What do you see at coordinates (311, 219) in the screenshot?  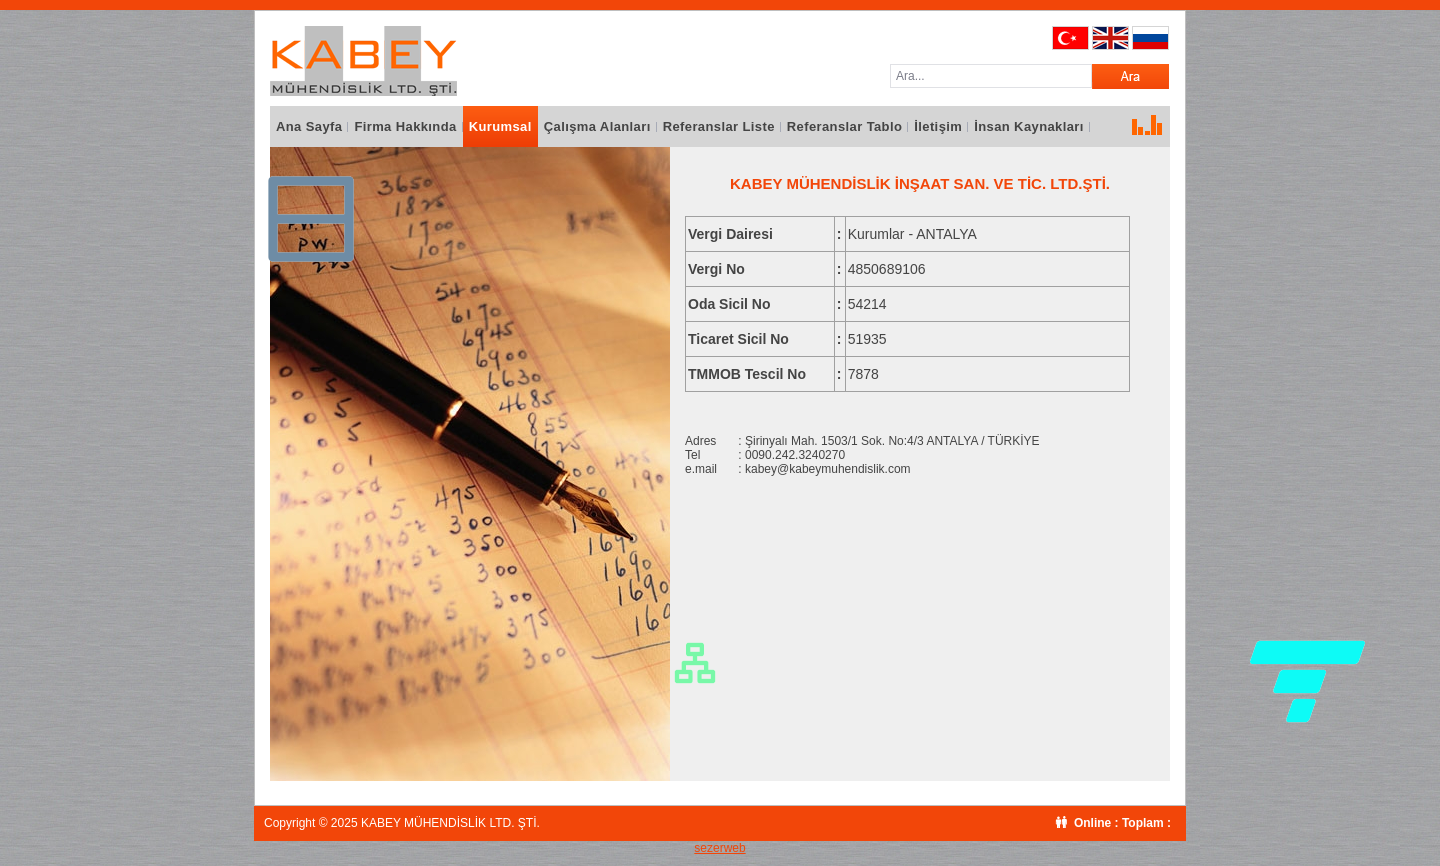 I see `switch to horizontal row layout` at bounding box center [311, 219].